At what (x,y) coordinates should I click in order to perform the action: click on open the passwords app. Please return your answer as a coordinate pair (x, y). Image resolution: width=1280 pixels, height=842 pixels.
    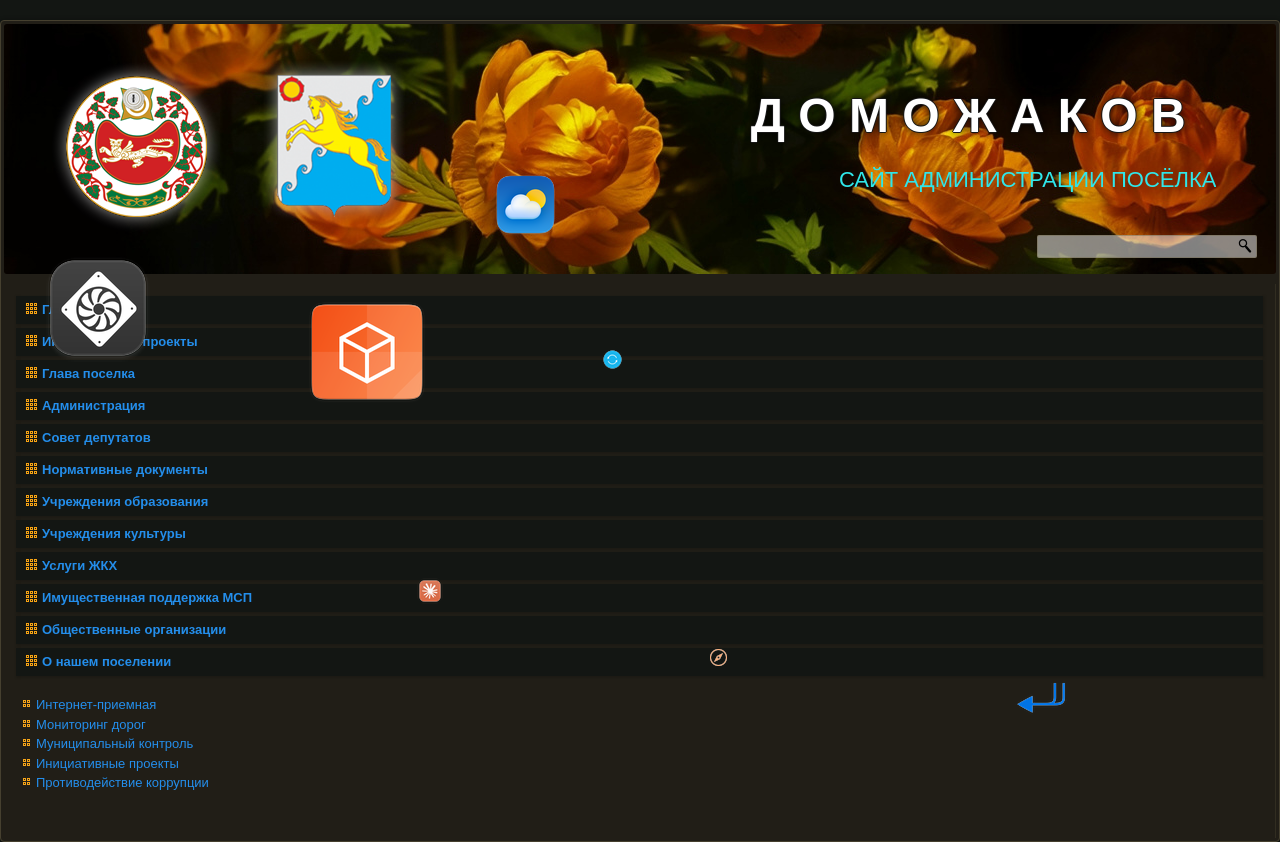
    Looking at the image, I should click on (133, 98).